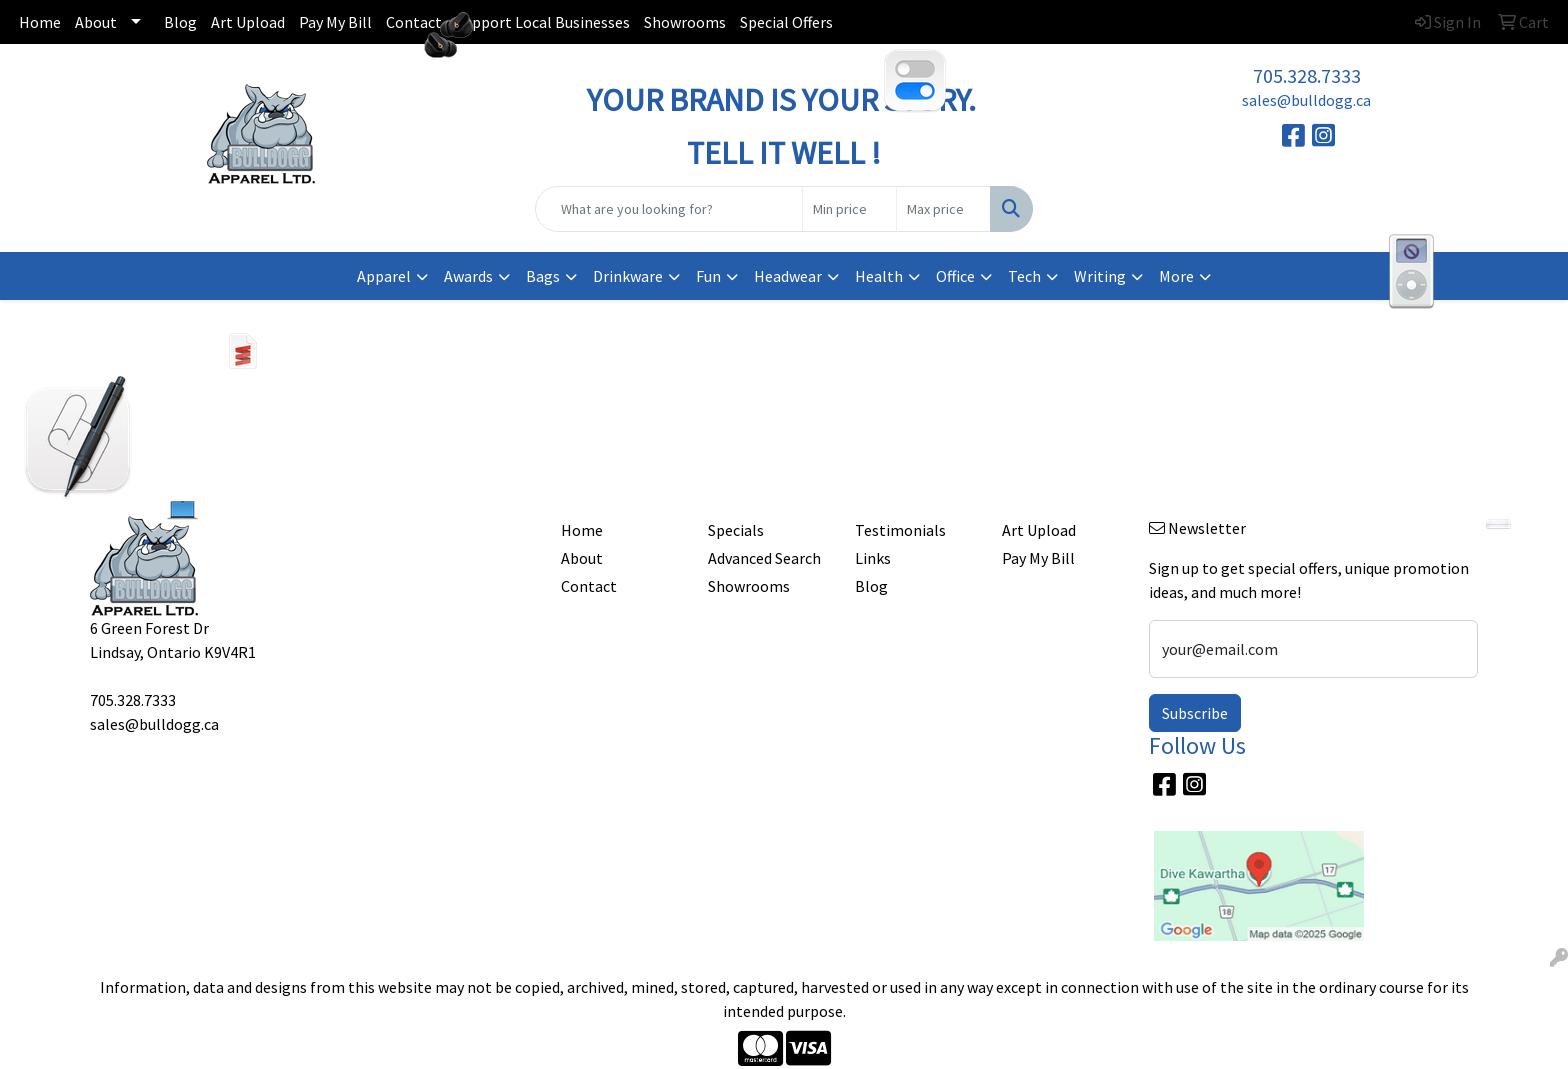 This screenshot has width=1568, height=1069. I want to click on iPod classic device not connected or unavailable, so click(1411, 271).